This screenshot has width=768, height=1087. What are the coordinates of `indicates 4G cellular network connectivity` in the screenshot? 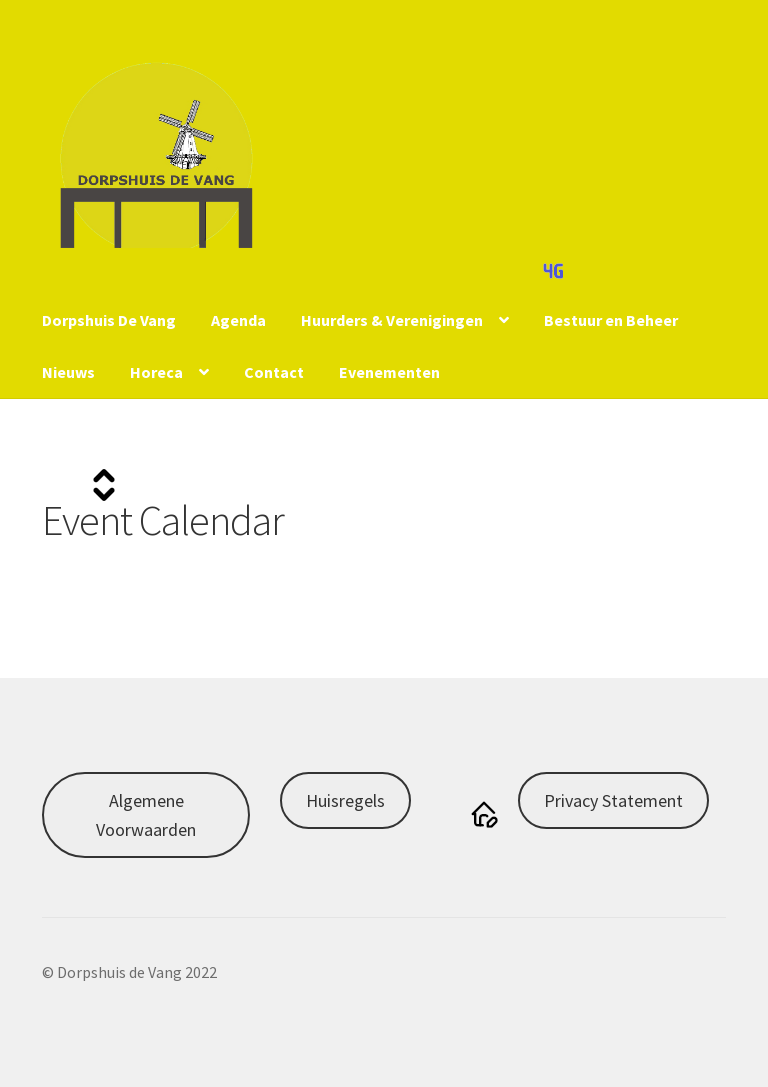 It's located at (554, 271).